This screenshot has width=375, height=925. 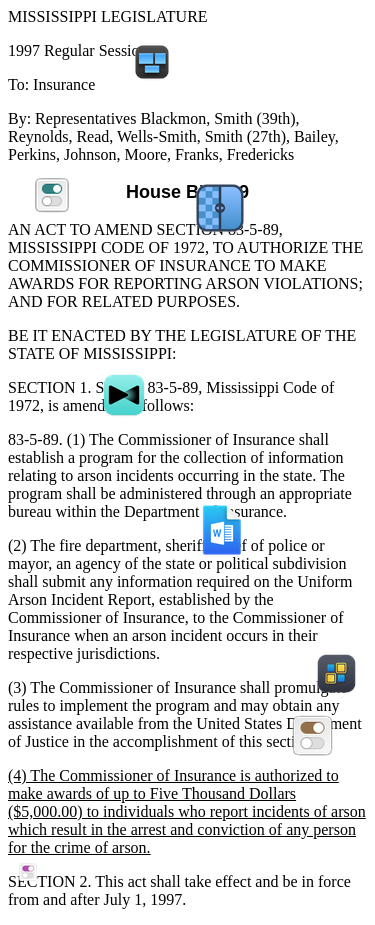 What do you see at coordinates (336, 673) in the screenshot?
I see `launch gnome klotski sliding block puzzle game` at bounding box center [336, 673].